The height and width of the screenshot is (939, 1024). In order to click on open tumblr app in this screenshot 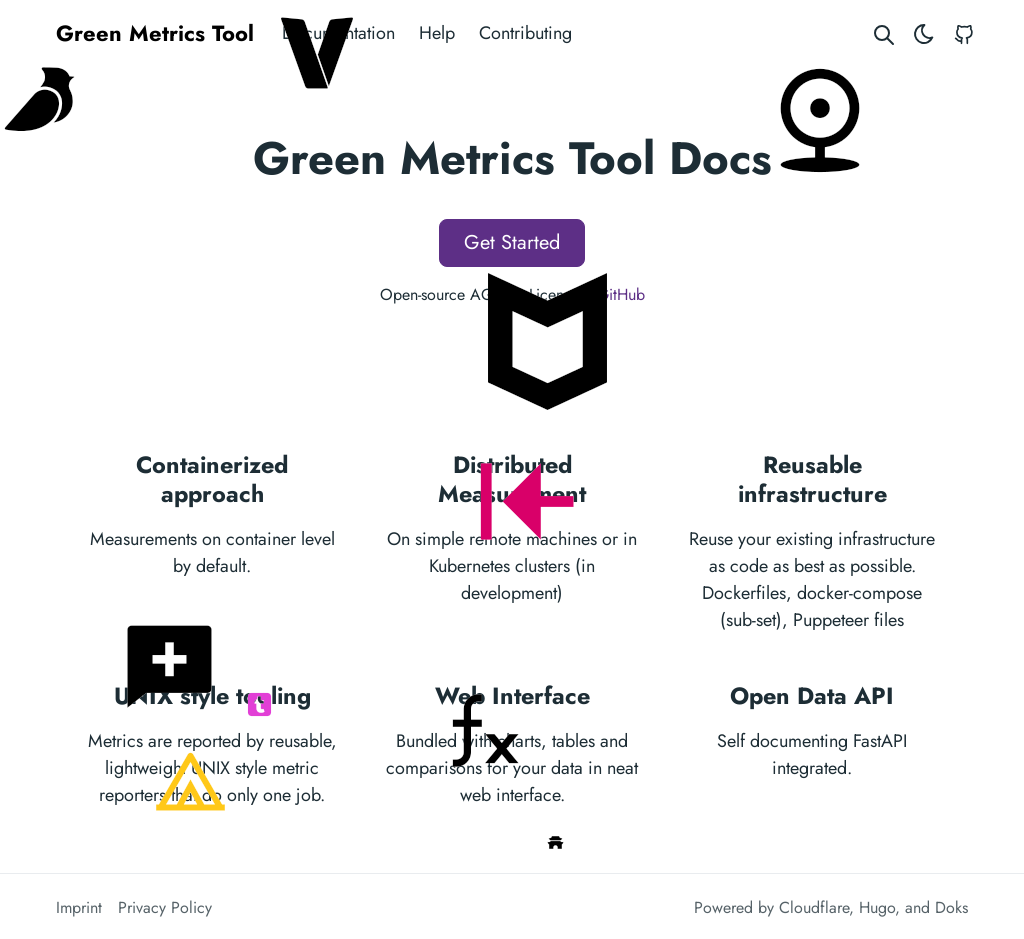, I will do `click(259, 704)`.